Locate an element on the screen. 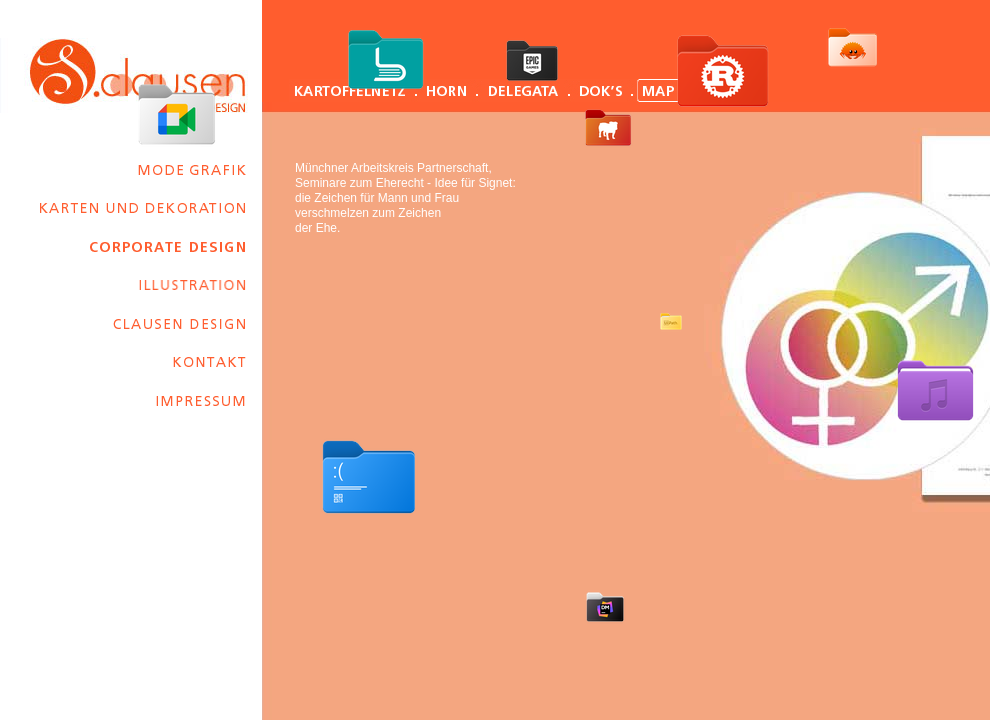 The image size is (990, 720). open your music folder is located at coordinates (935, 390).